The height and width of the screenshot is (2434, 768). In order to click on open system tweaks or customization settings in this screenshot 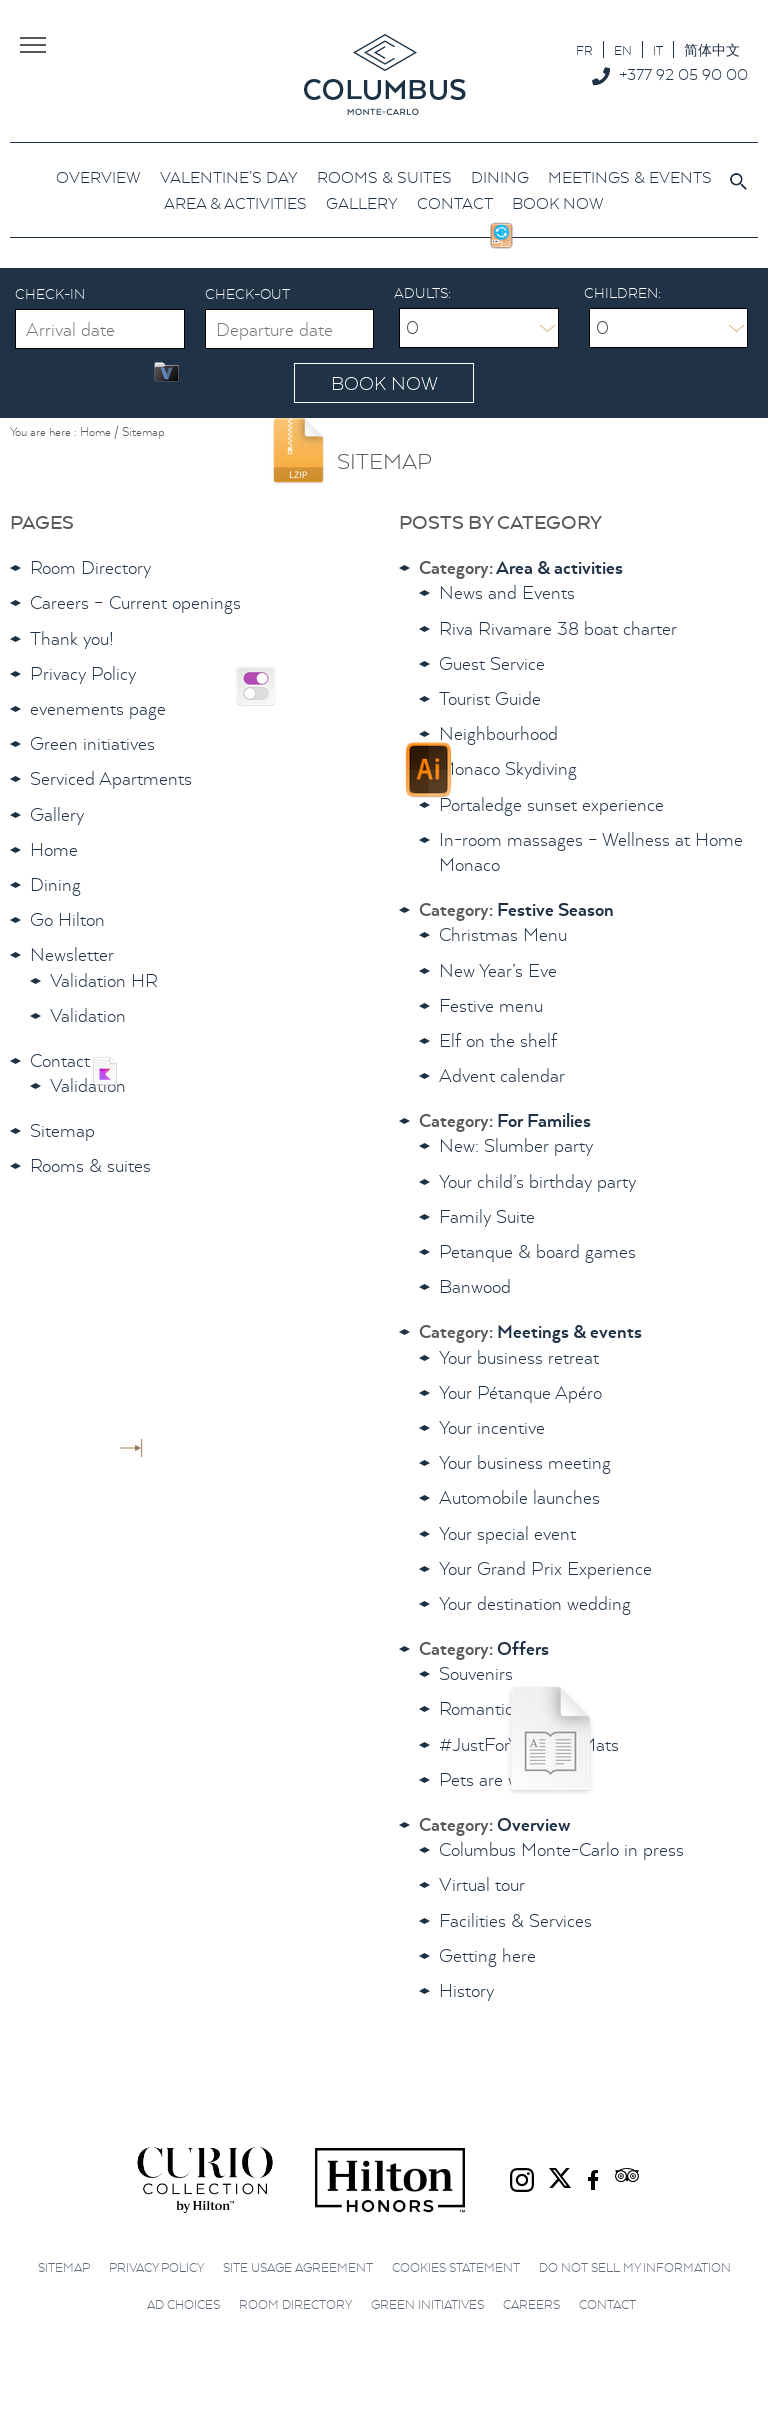, I will do `click(256, 686)`.